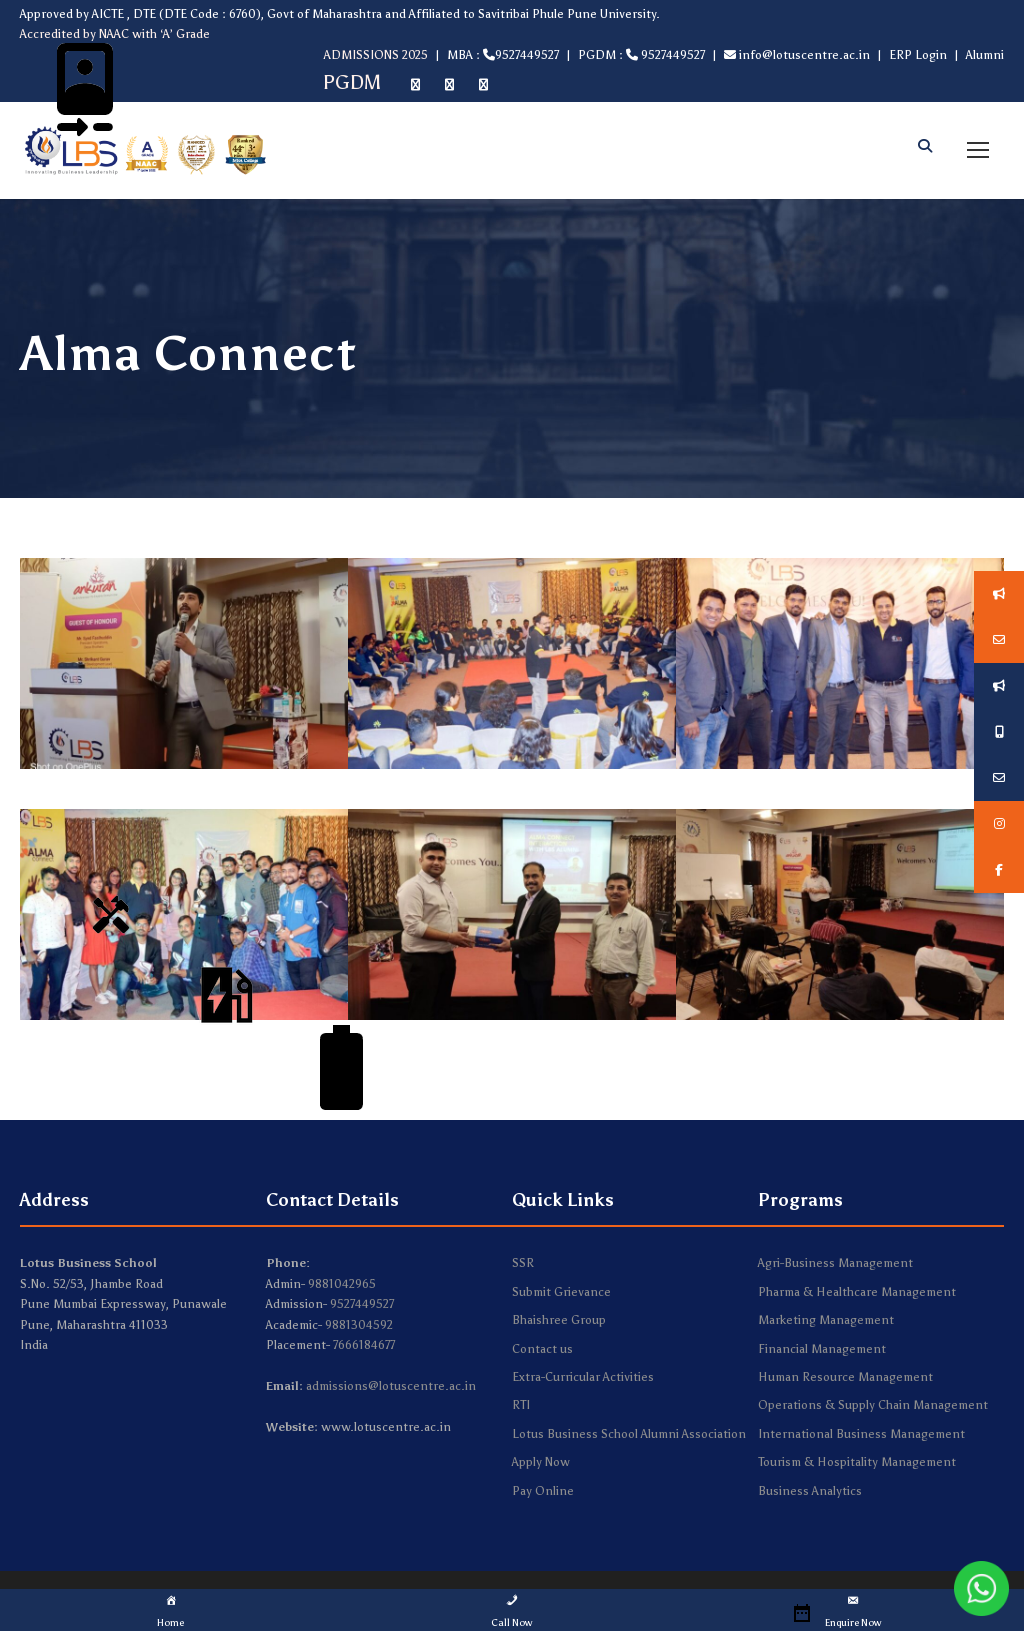 The width and height of the screenshot is (1024, 1631). I want to click on indicates current battery level, so click(341, 1067).